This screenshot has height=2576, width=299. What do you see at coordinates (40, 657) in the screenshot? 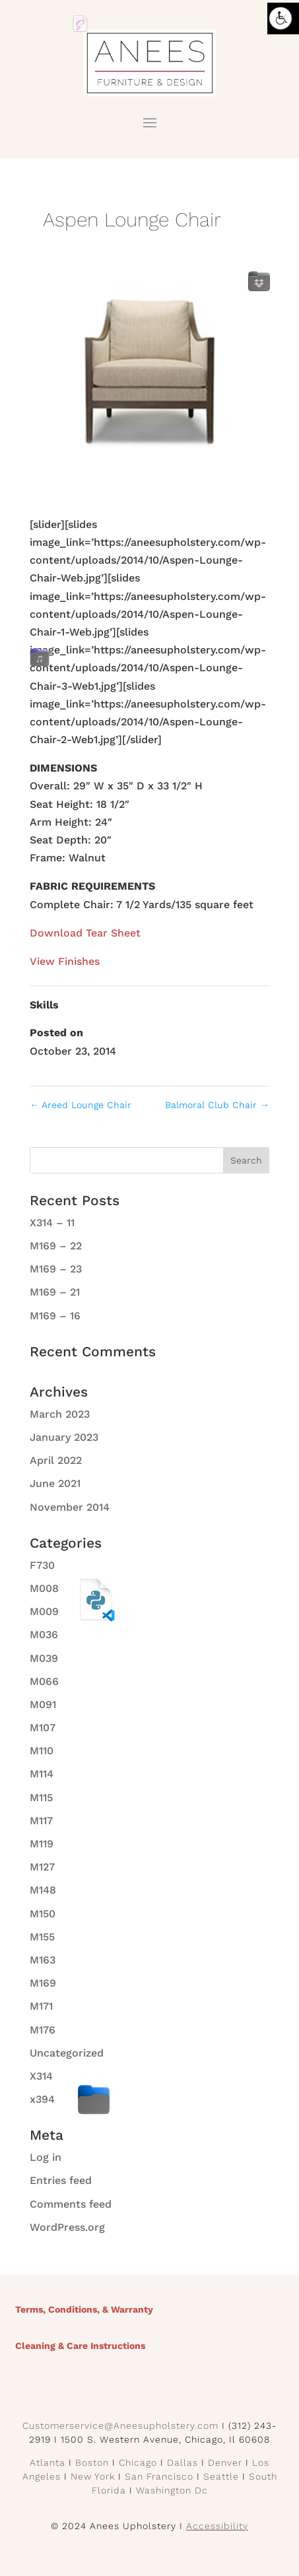
I see `open your music folder` at bounding box center [40, 657].